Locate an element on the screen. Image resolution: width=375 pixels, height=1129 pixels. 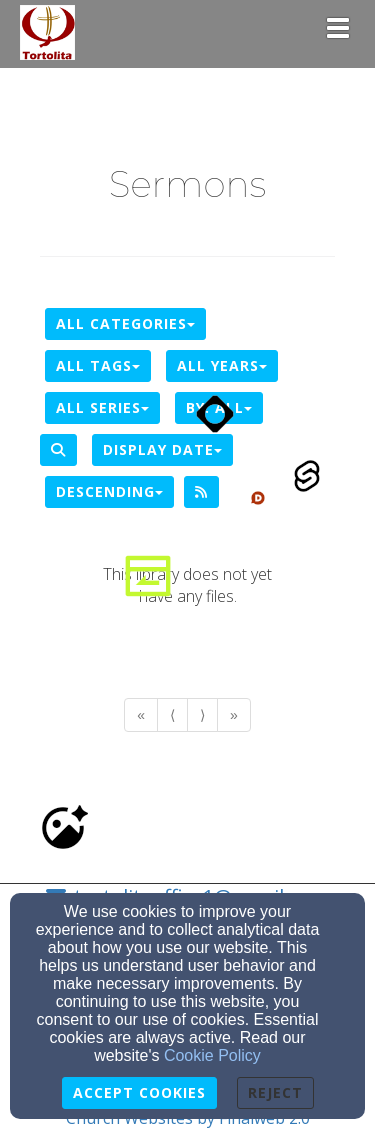
request a refund for a purchase is located at coordinates (148, 576).